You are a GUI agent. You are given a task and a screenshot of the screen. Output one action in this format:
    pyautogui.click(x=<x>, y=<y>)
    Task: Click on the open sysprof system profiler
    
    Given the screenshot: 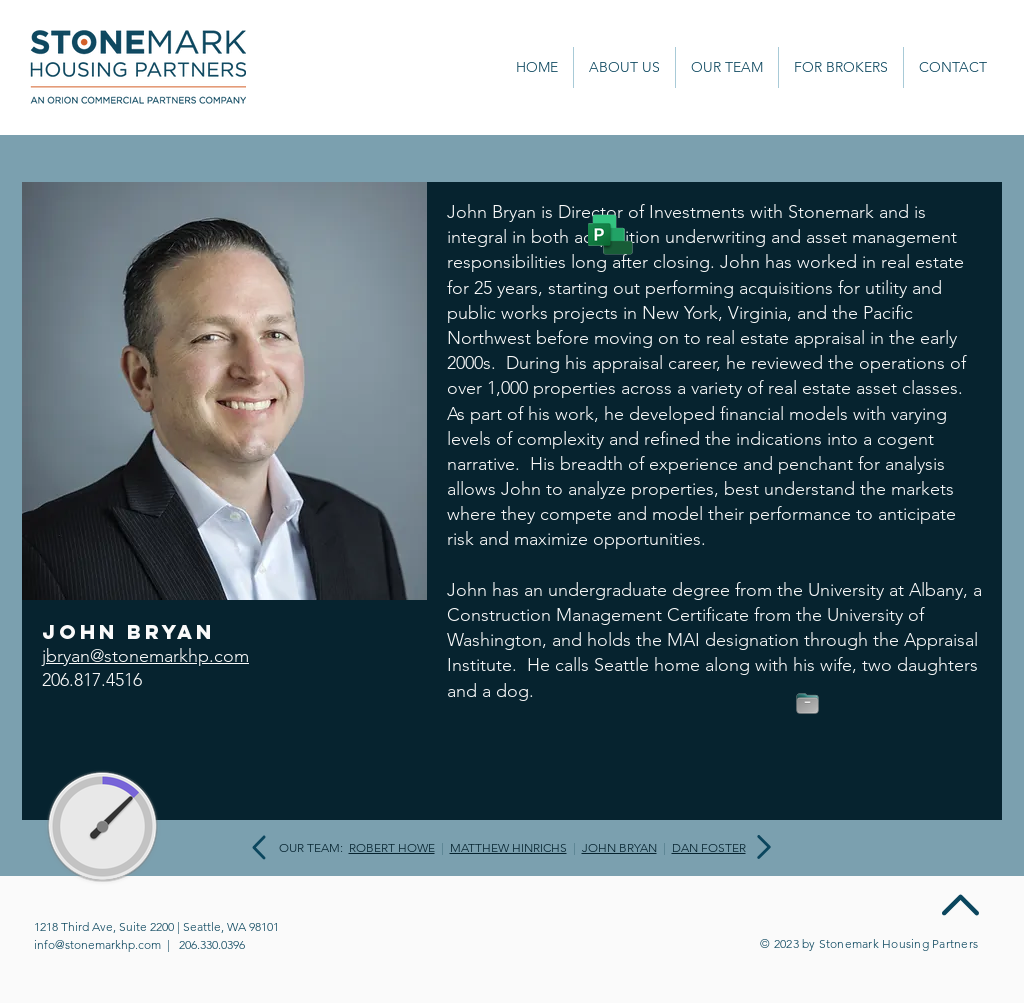 What is the action you would take?
    pyautogui.click(x=102, y=826)
    